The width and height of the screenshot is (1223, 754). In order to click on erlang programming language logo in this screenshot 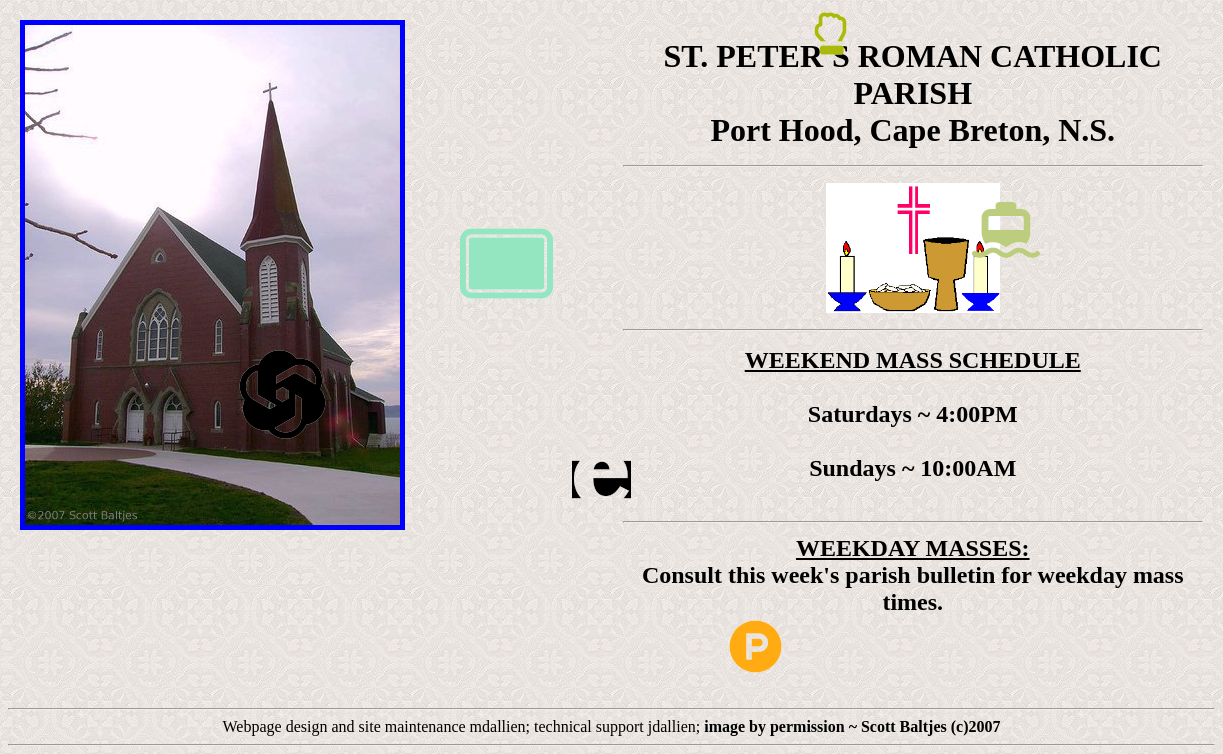, I will do `click(601, 479)`.